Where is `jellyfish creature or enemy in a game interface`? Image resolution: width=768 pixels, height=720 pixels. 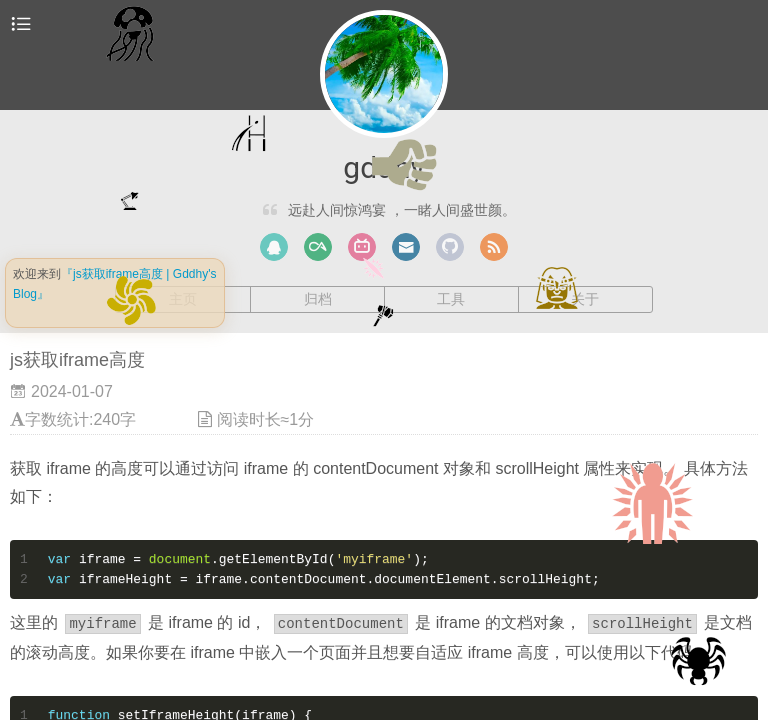
jellyfish creature or enemy in a game interface is located at coordinates (133, 33).